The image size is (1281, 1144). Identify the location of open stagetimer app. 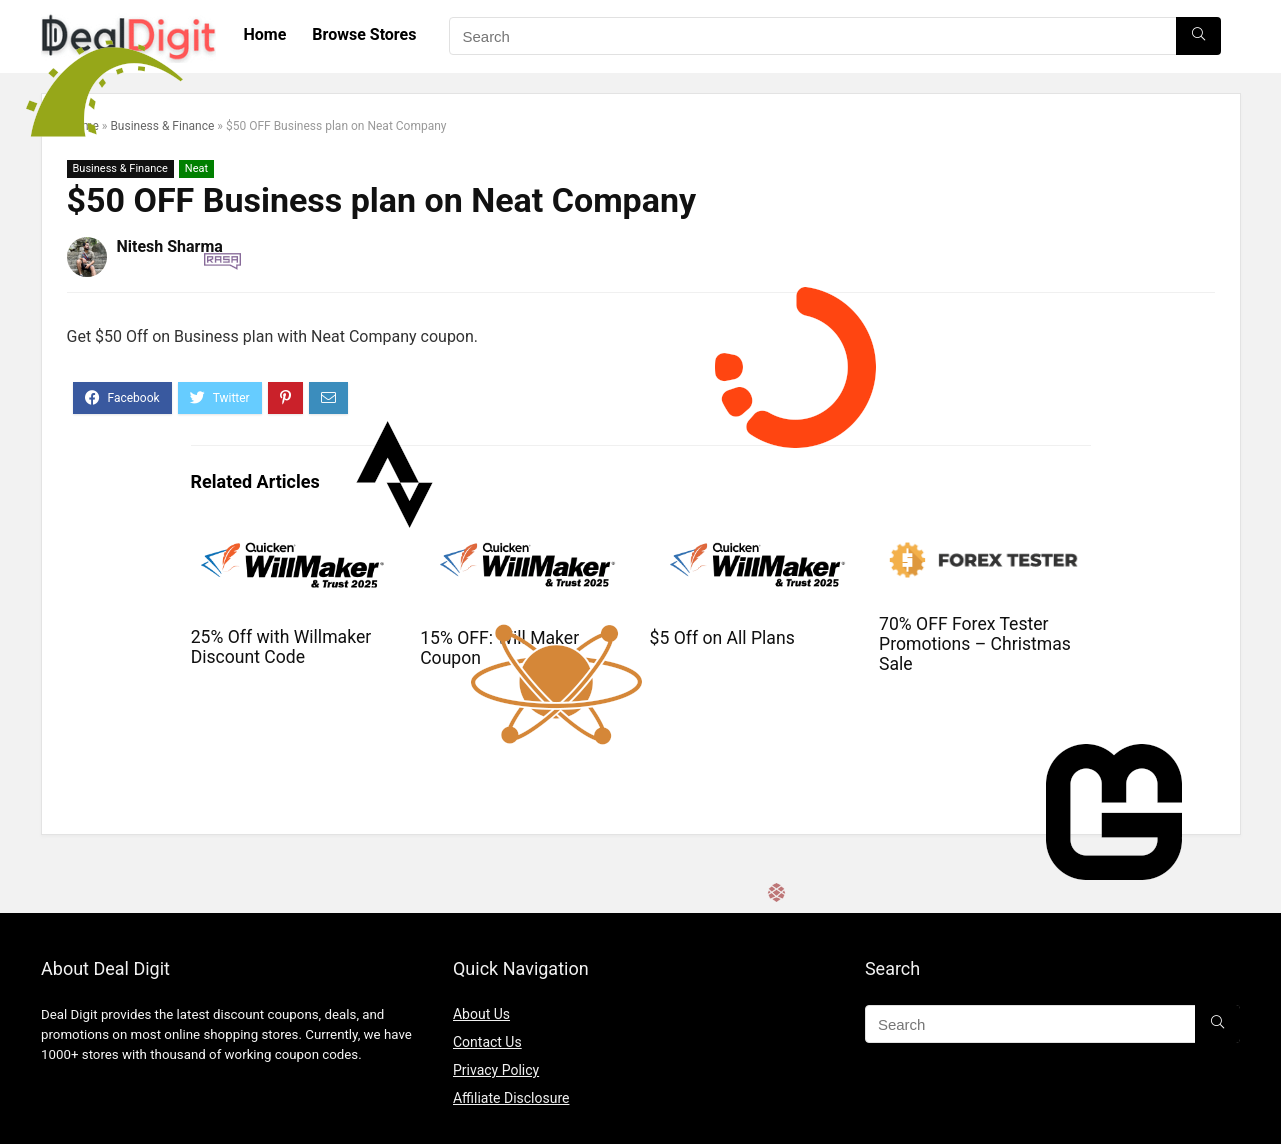
(795, 367).